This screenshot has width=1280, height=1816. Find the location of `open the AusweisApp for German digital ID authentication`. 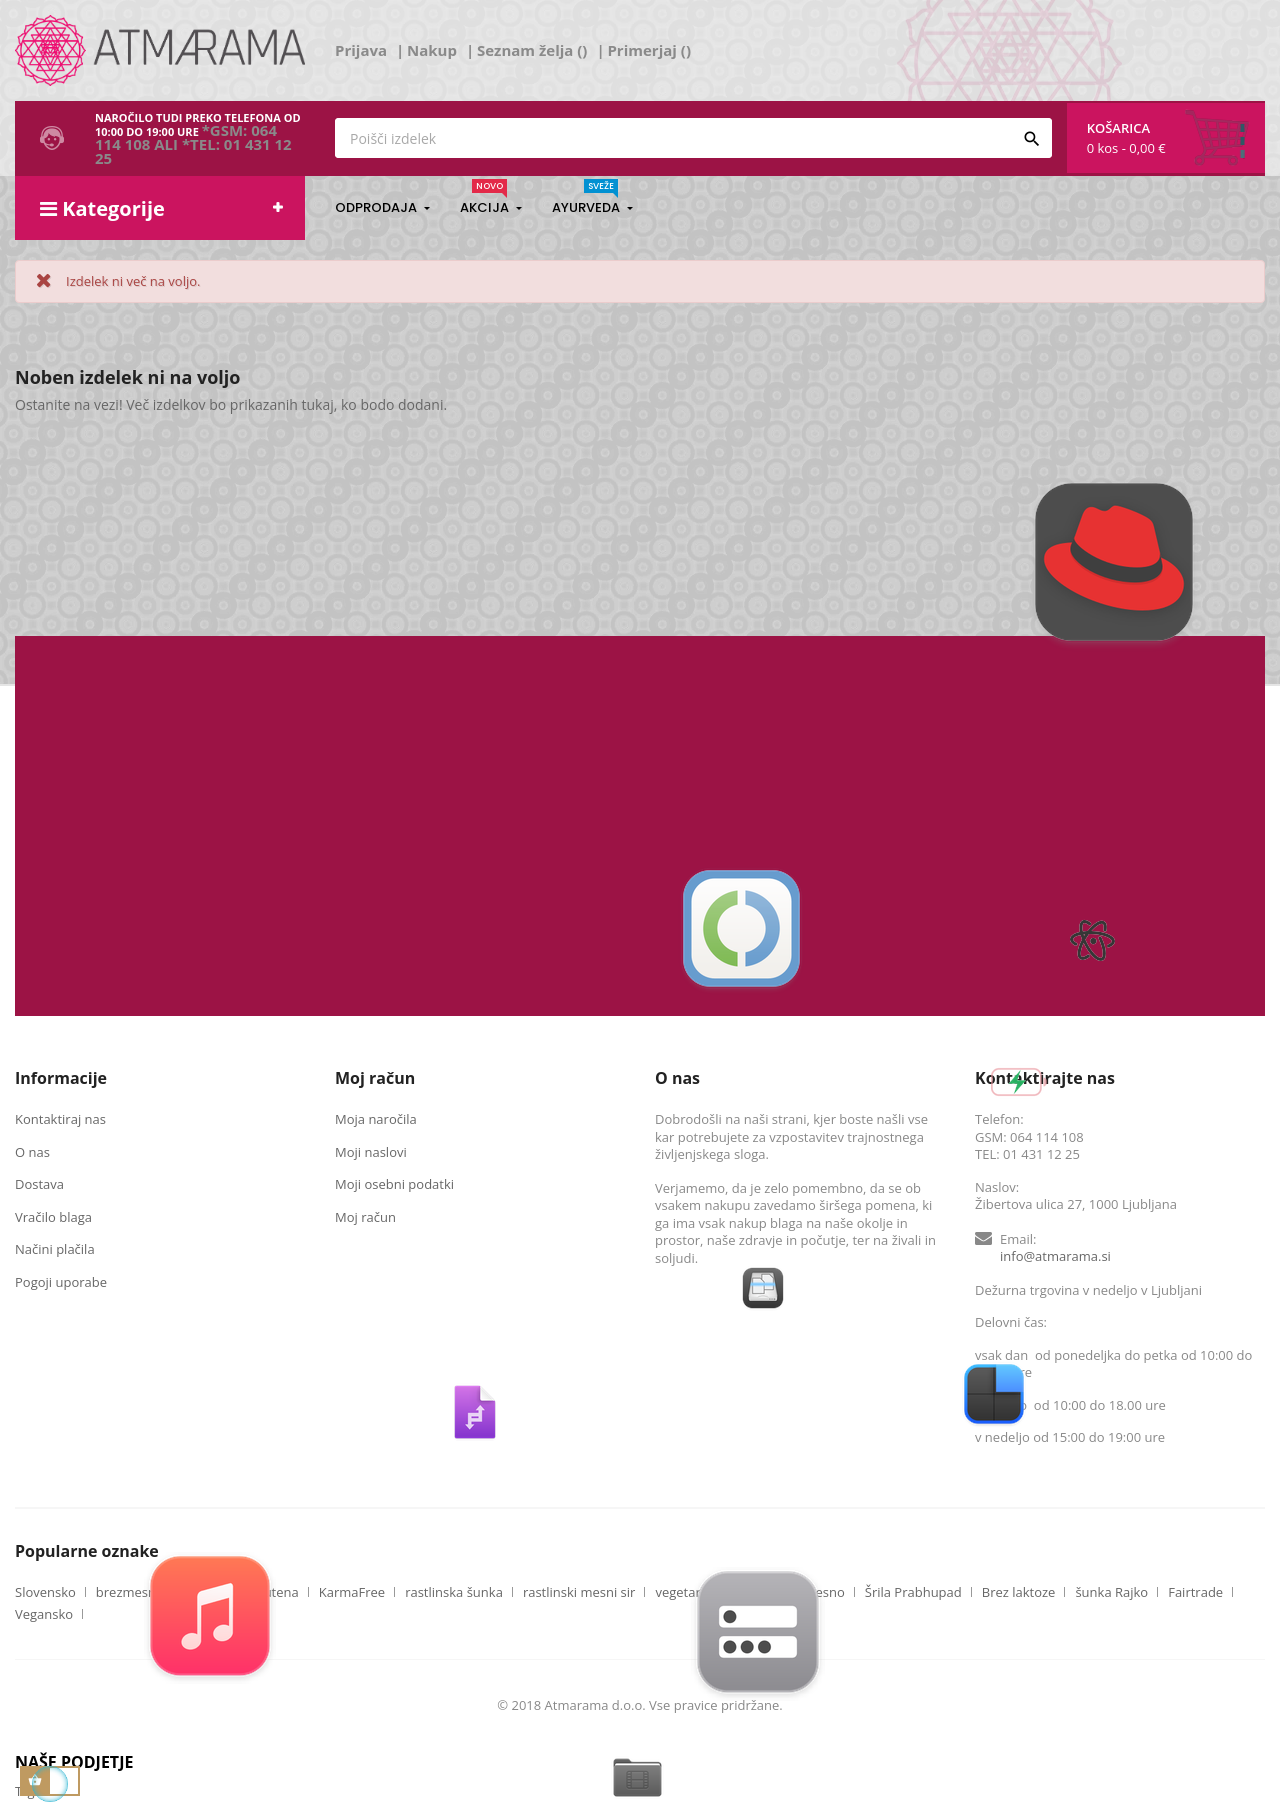

open the AusweisApp for German digital ID authentication is located at coordinates (741, 928).